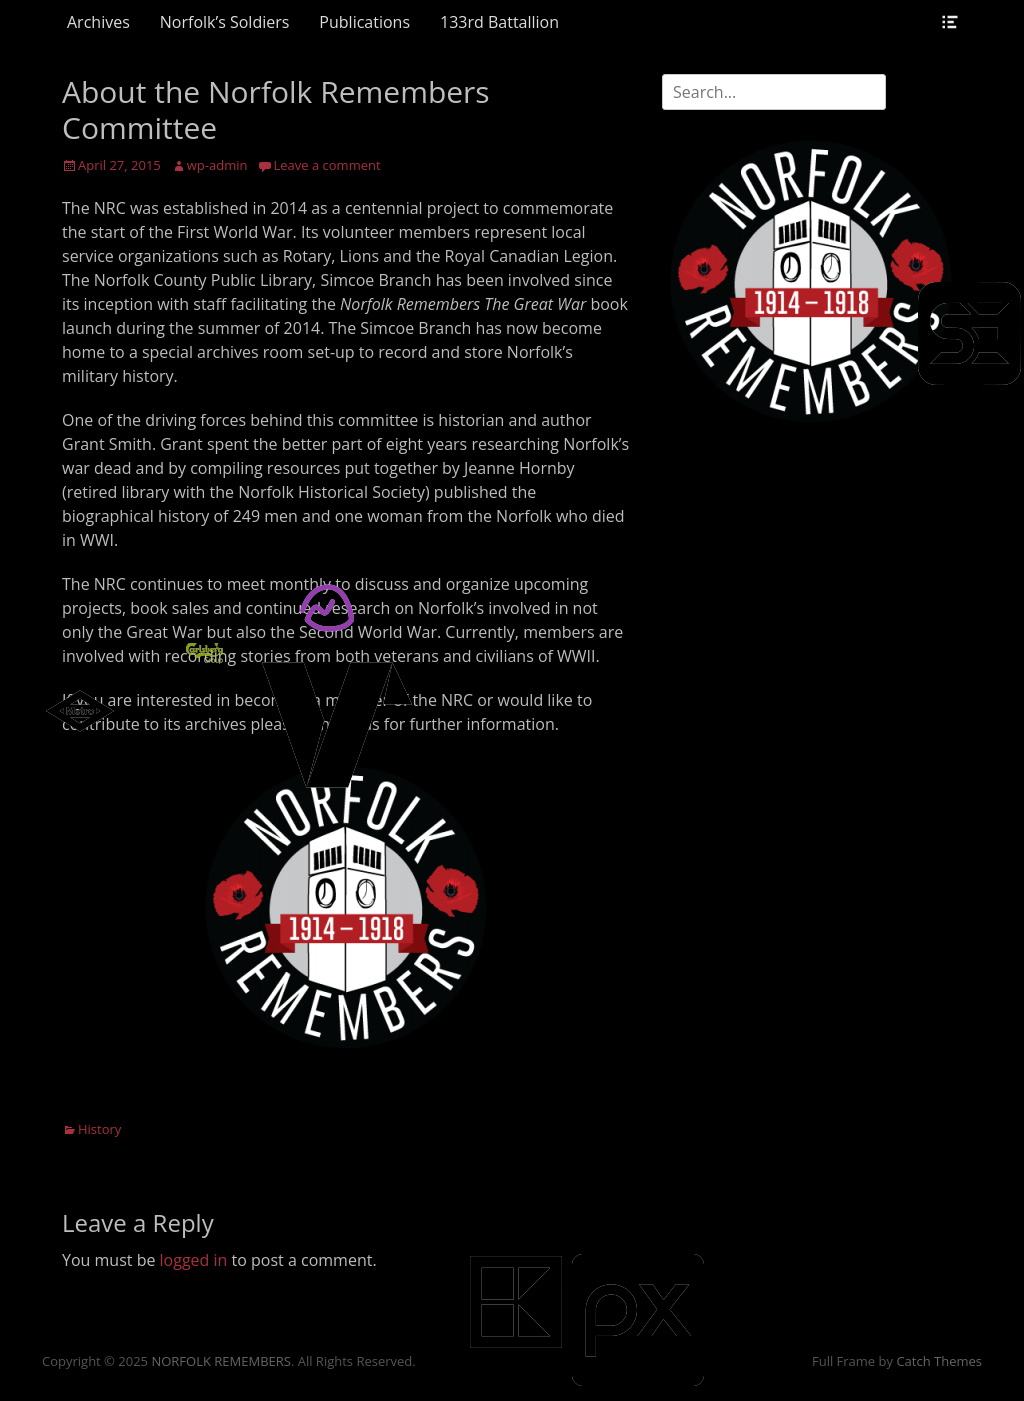 The height and width of the screenshot is (1401, 1024). Describe the element at coordinates (516, 1302) in the screenshot. I see `open the Kaufland app` at that location.